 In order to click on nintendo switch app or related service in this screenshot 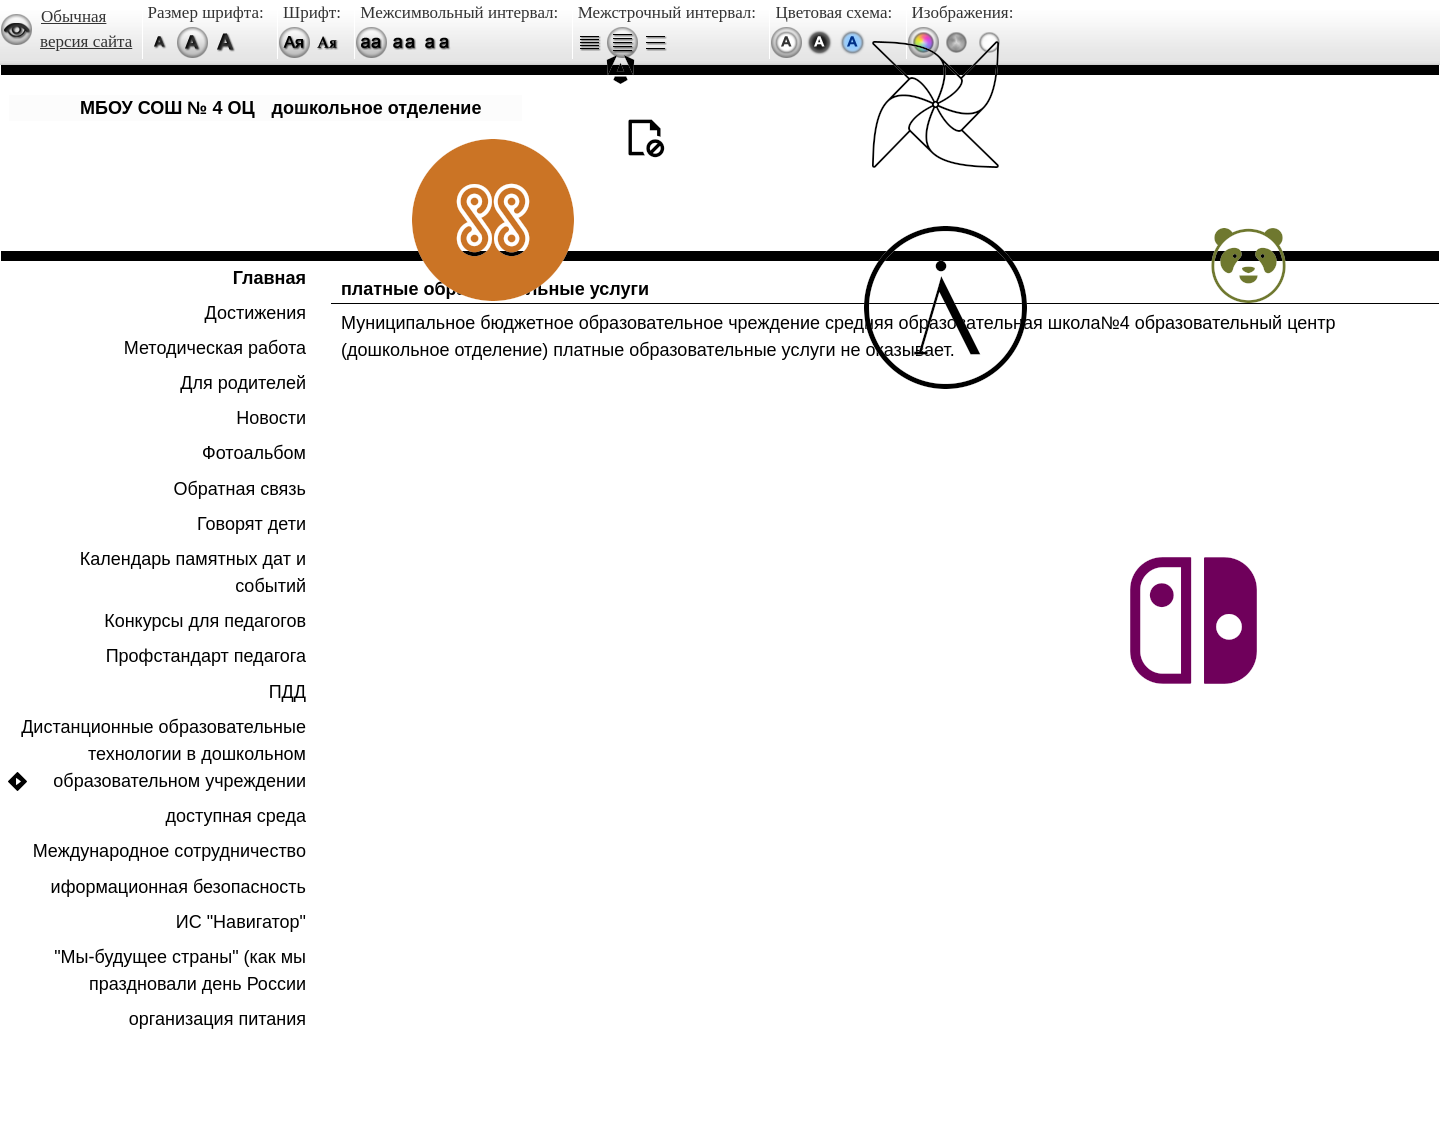, I will do `click(1193, 620)`.